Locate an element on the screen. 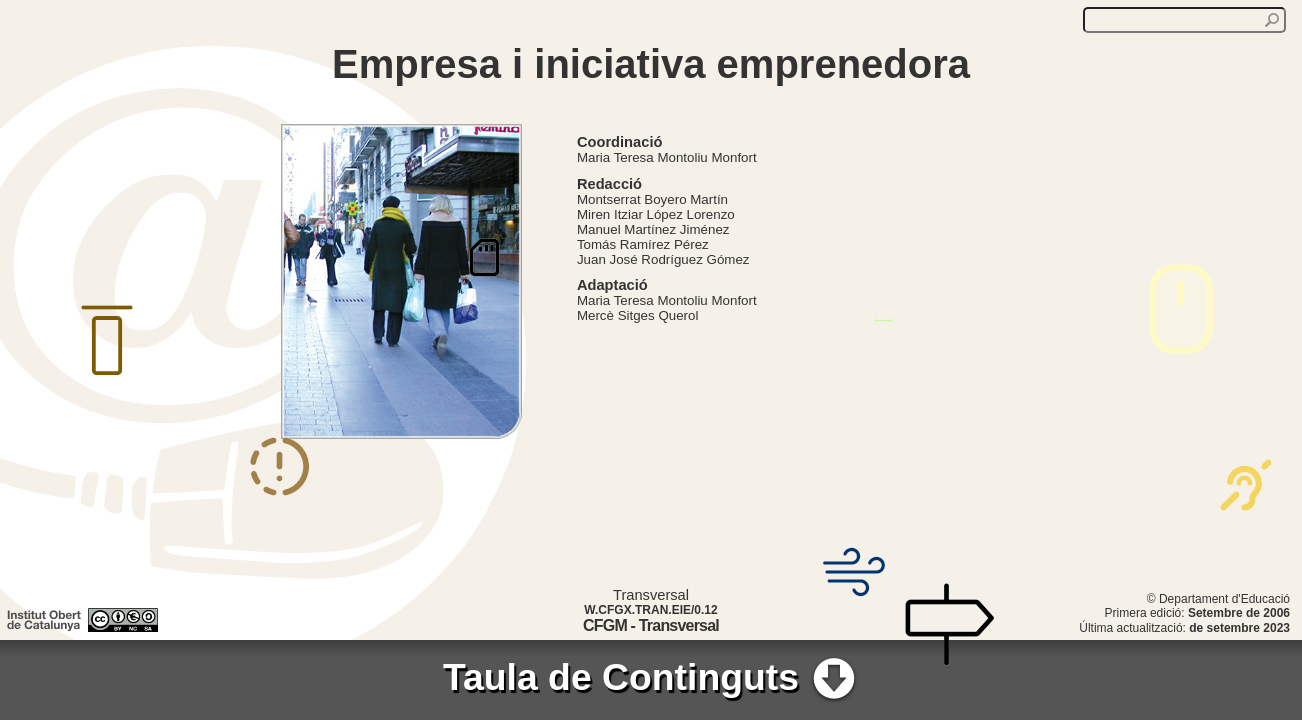 Image resolution: width=1302 pixels, height=720 pixels. adjust horizontal spacing or width is located at coordinates (883, 320).